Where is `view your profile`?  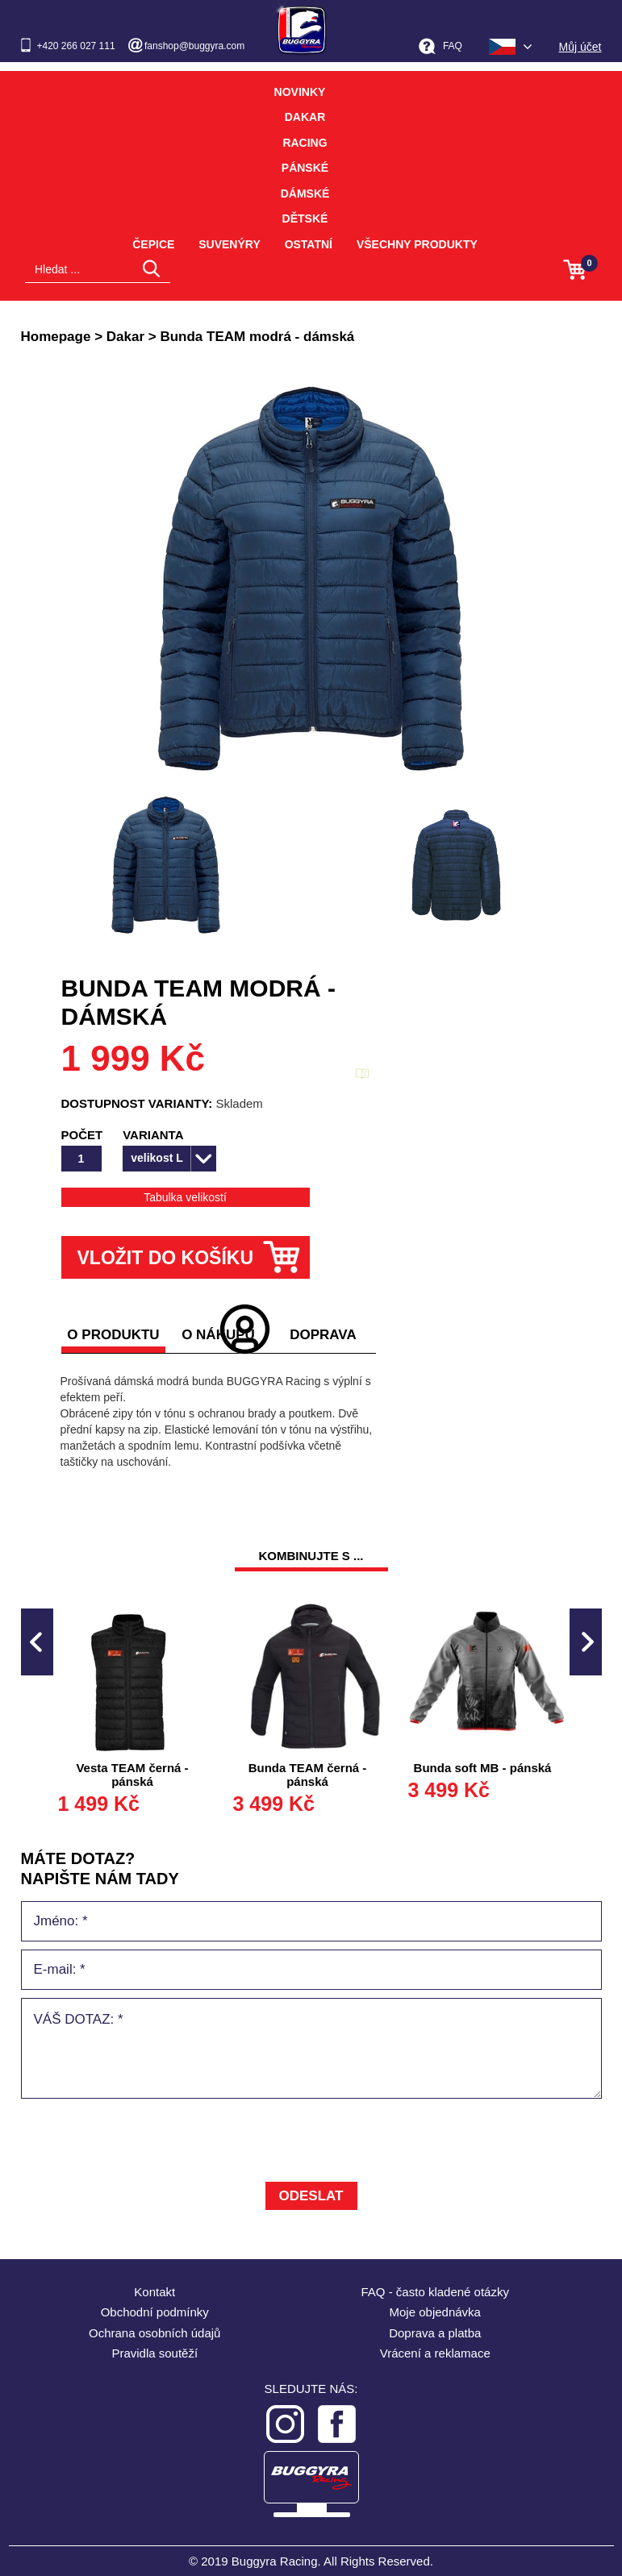 view your profile is located at coordinates (244, 1329).